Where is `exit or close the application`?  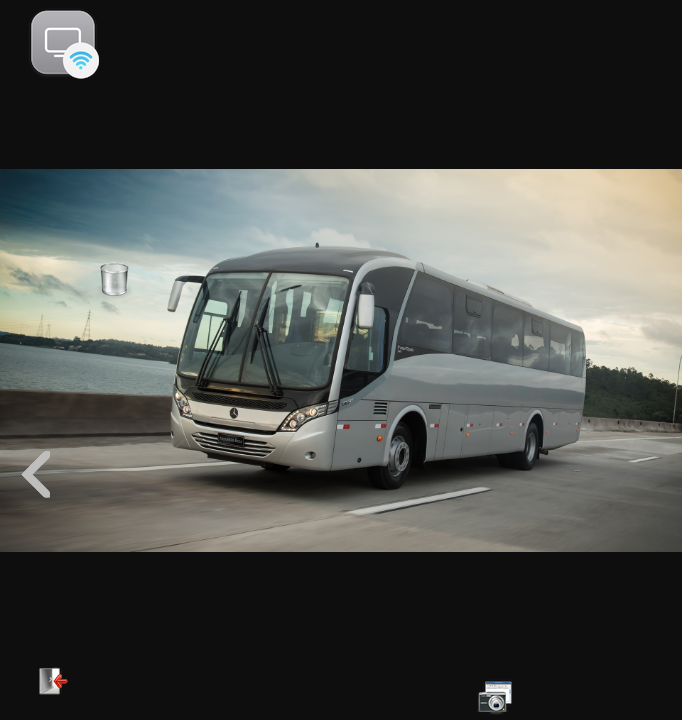 exit or close the application is located at coordinates (53, 681).